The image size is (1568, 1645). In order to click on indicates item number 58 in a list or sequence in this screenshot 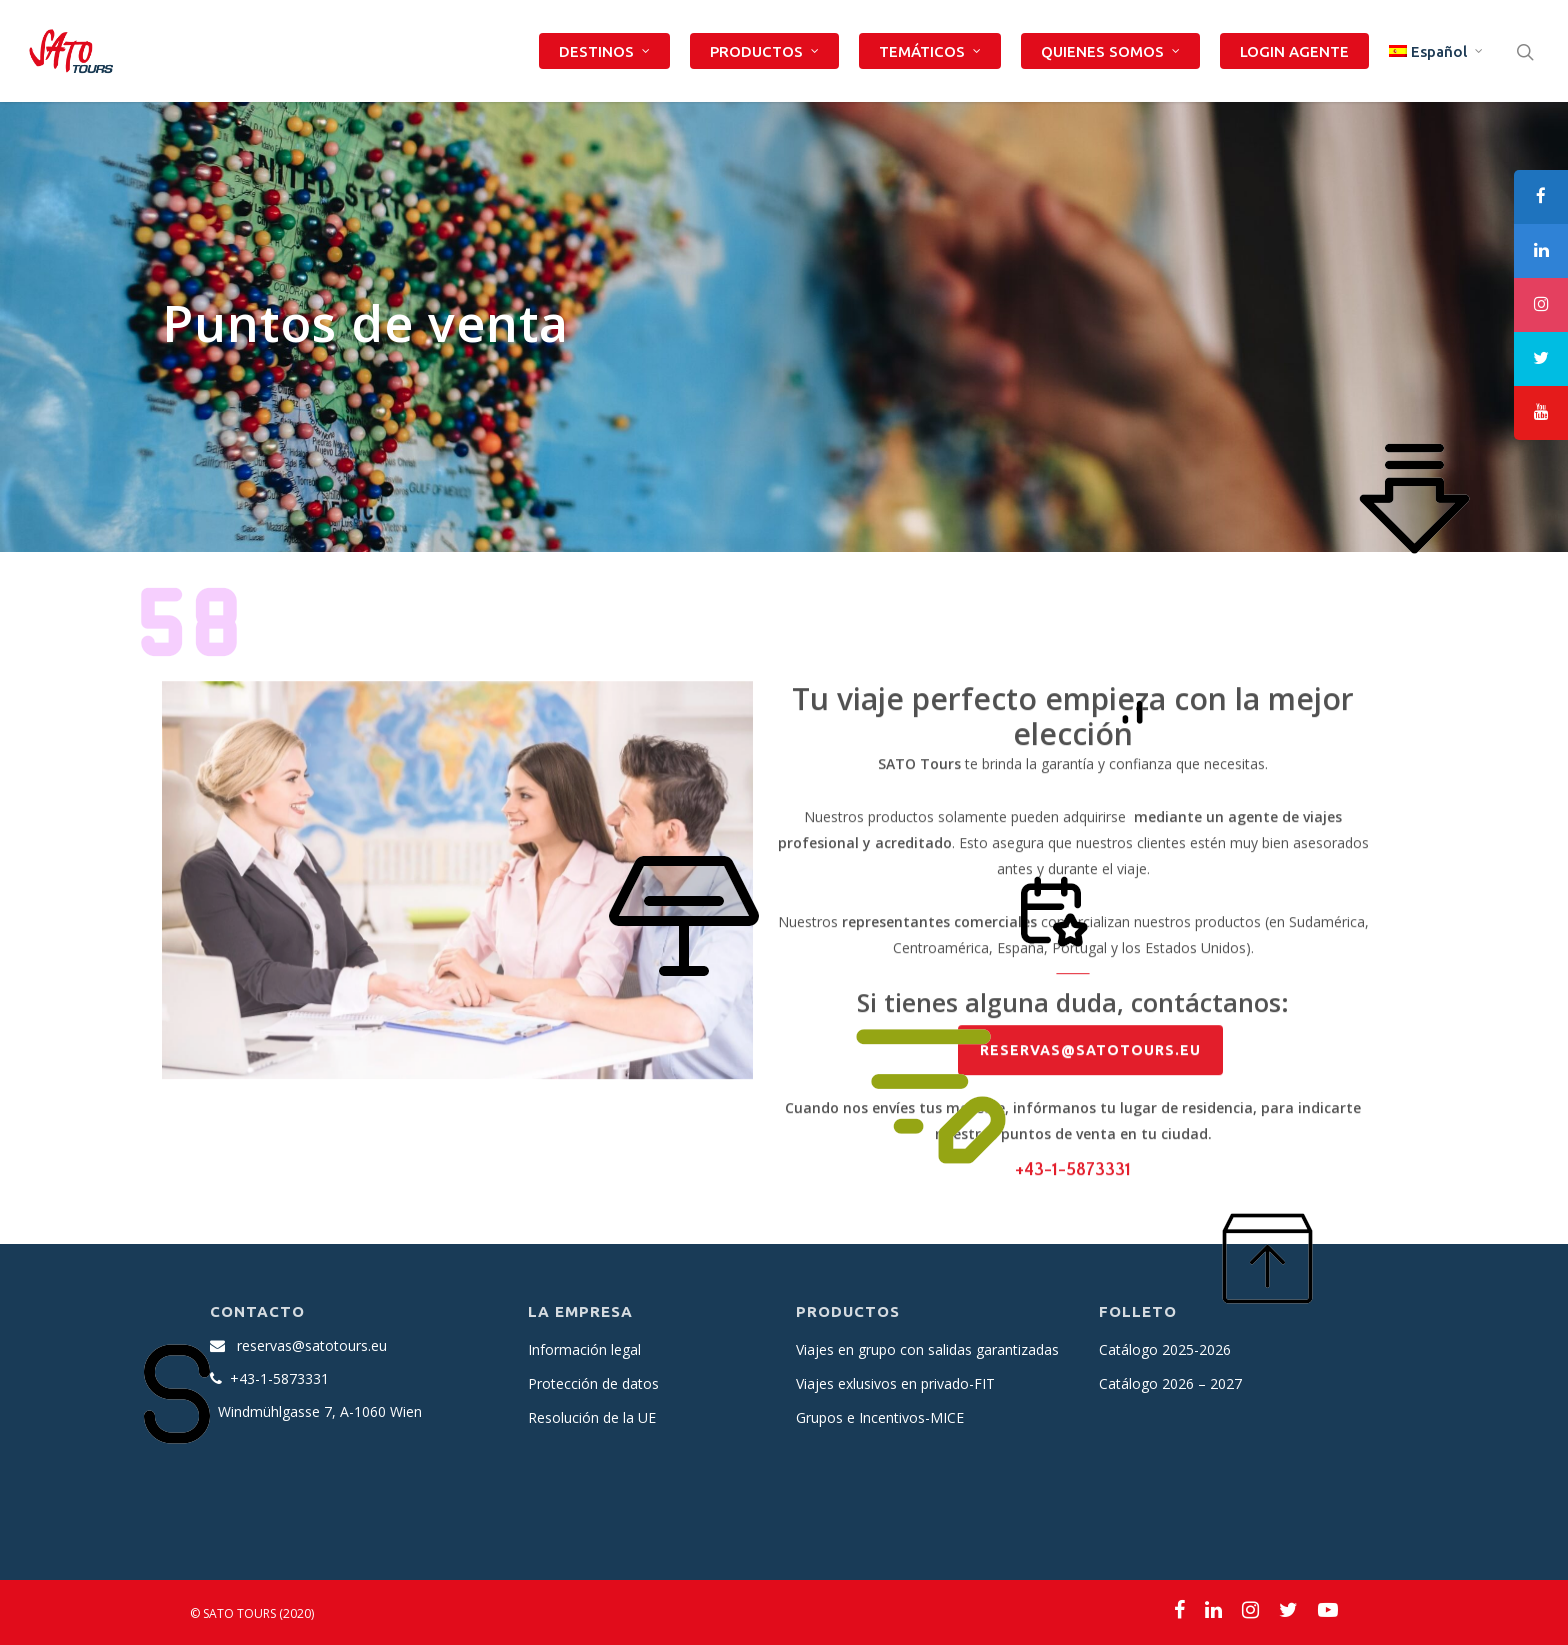, I will do `click(189, 622)`.